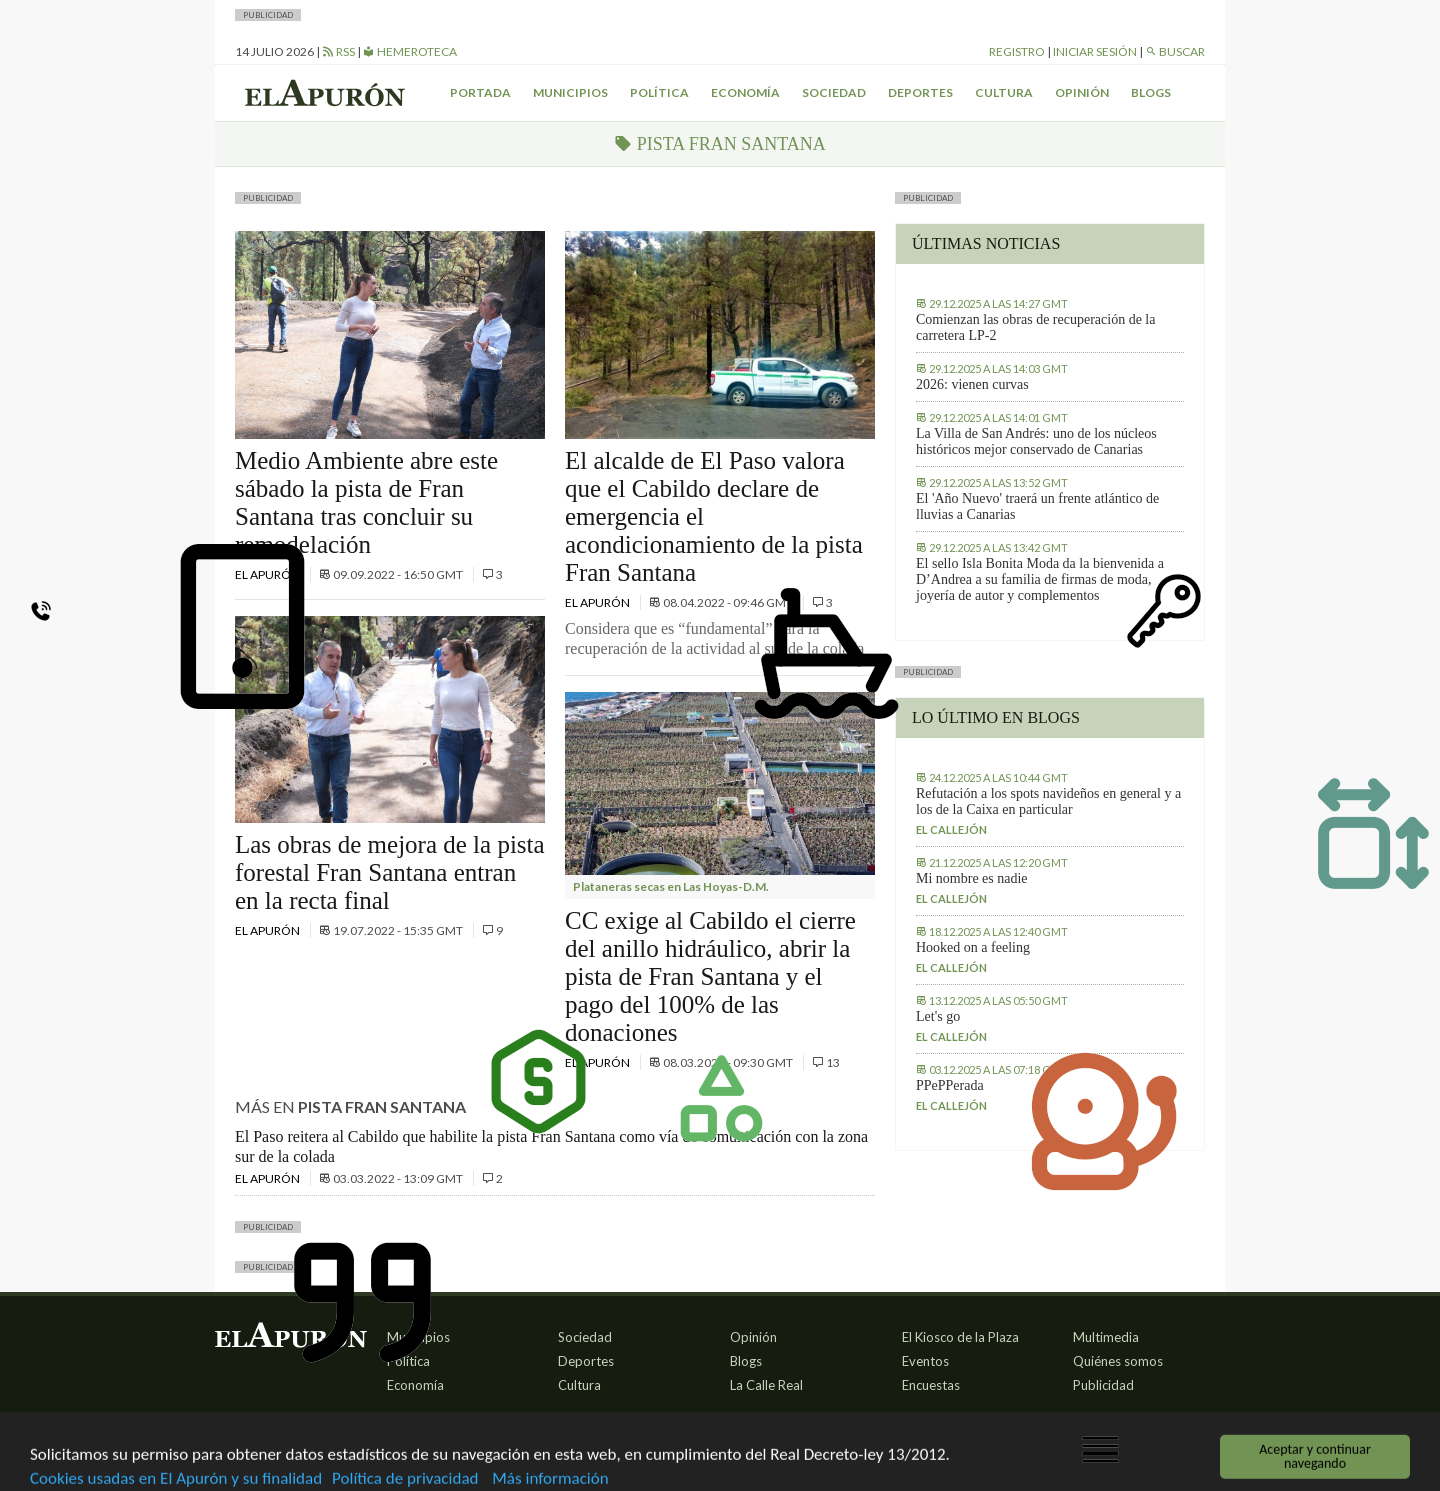 The image size is (1440, 1491). I want to click on access shipping or delivery options, so click(826, 653).